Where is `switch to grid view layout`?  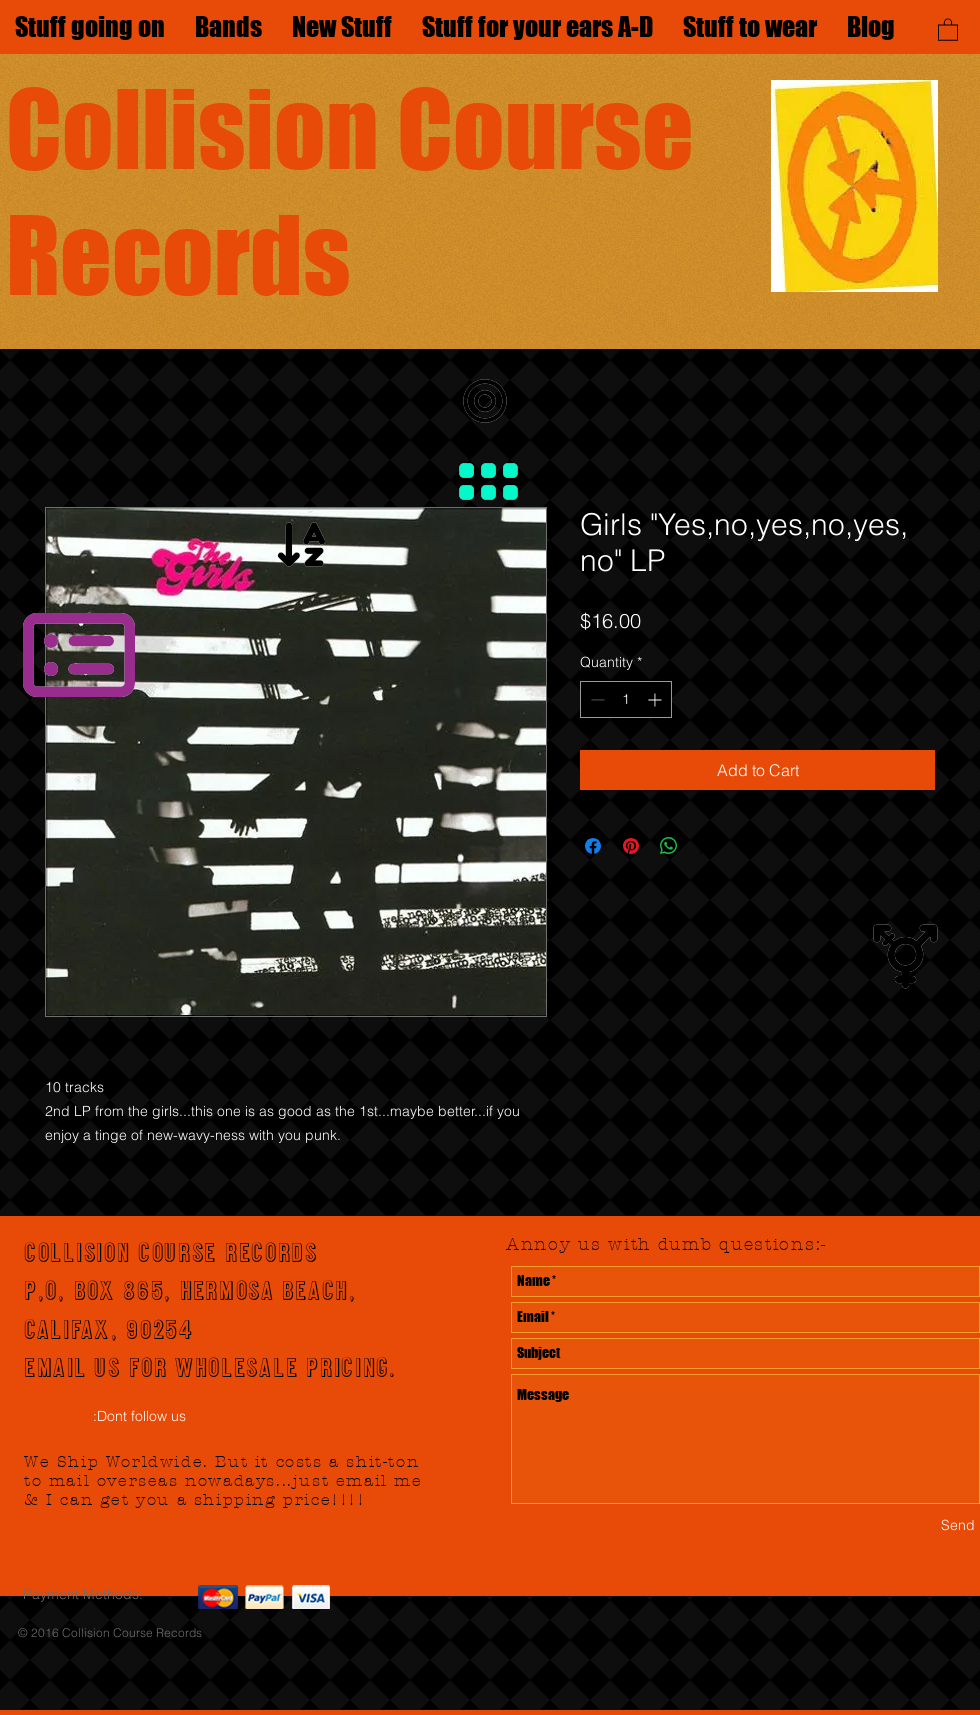
switch to grid view layout is located at coordinates (488, 481).